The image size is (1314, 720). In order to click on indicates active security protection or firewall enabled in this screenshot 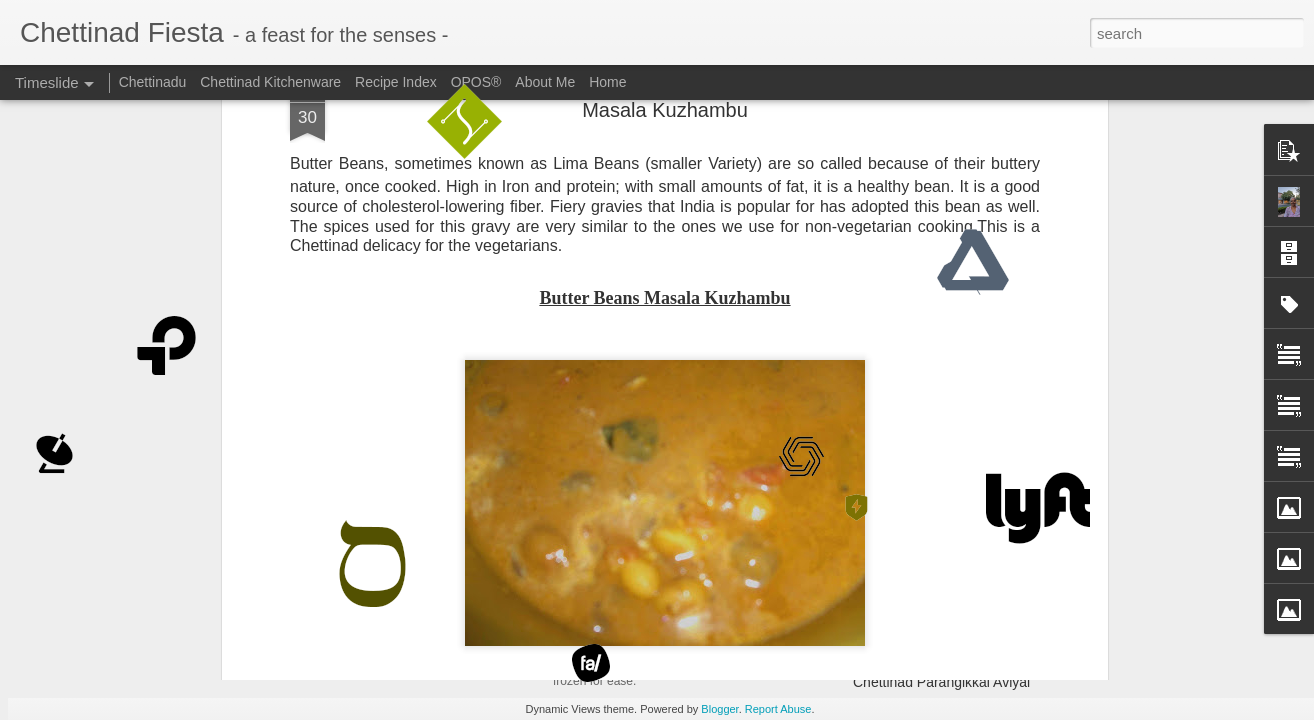, I will do `click(856, 507)`.